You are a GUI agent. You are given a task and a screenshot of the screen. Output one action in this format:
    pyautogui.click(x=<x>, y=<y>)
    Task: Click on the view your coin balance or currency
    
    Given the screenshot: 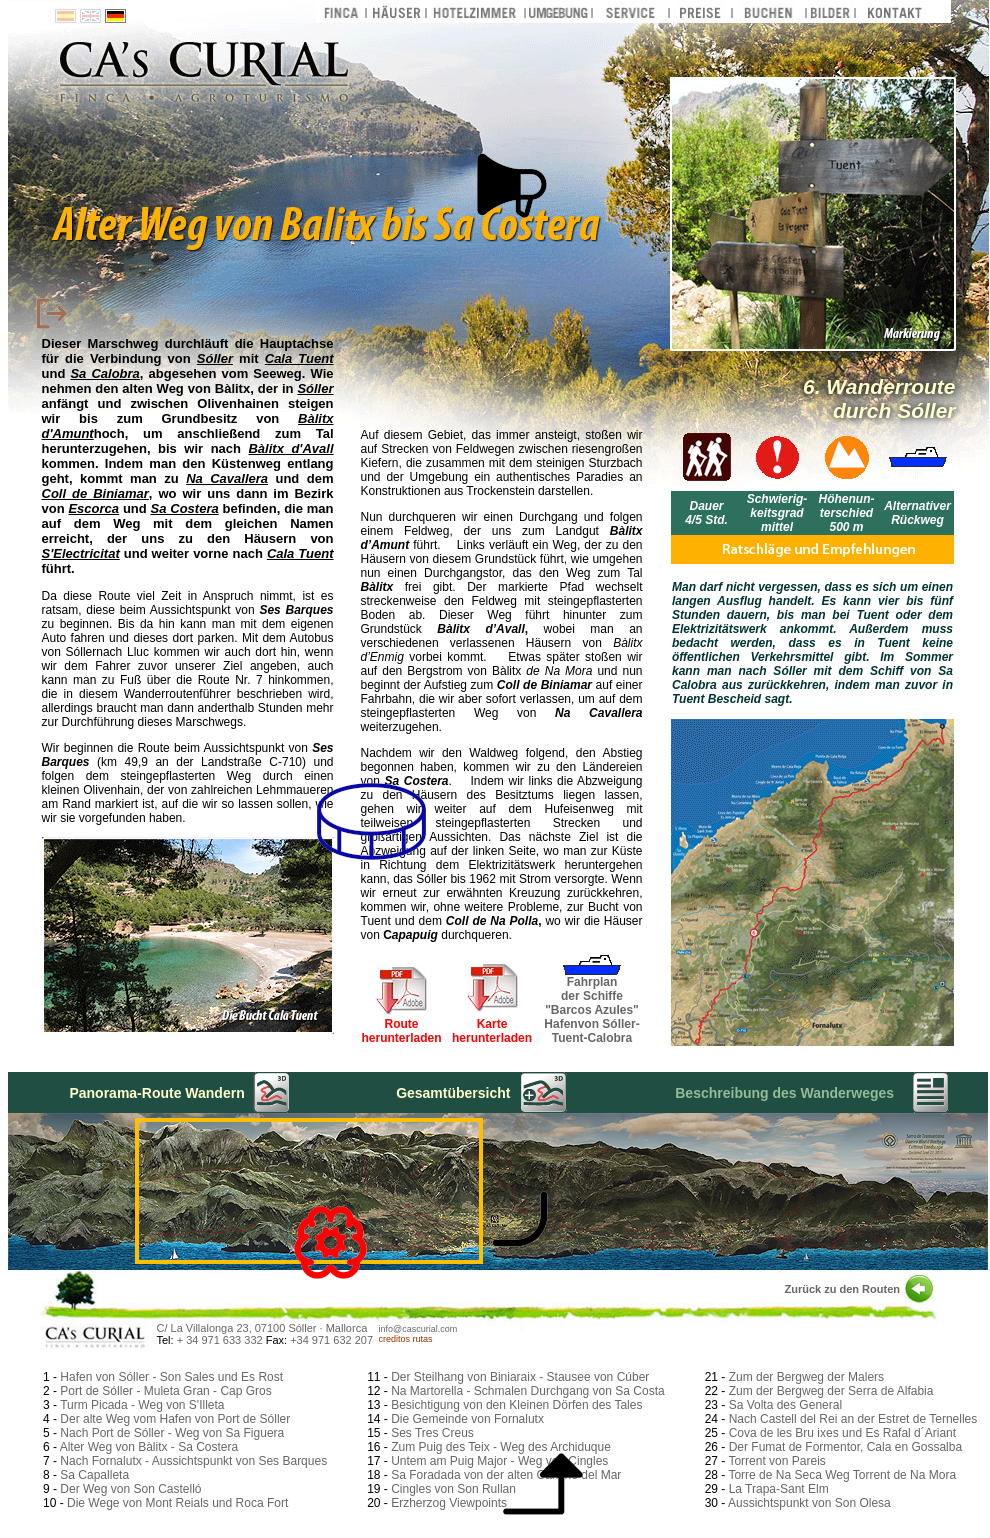 What is the action you would take?
    pyautogui.click(x=371, y=821)
    